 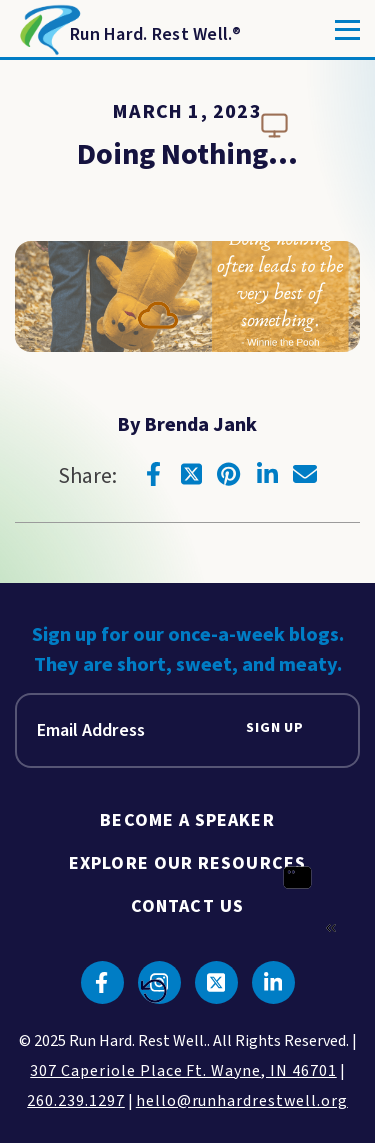 I want to click on go back to the beginning, so click(x=331, y=928).